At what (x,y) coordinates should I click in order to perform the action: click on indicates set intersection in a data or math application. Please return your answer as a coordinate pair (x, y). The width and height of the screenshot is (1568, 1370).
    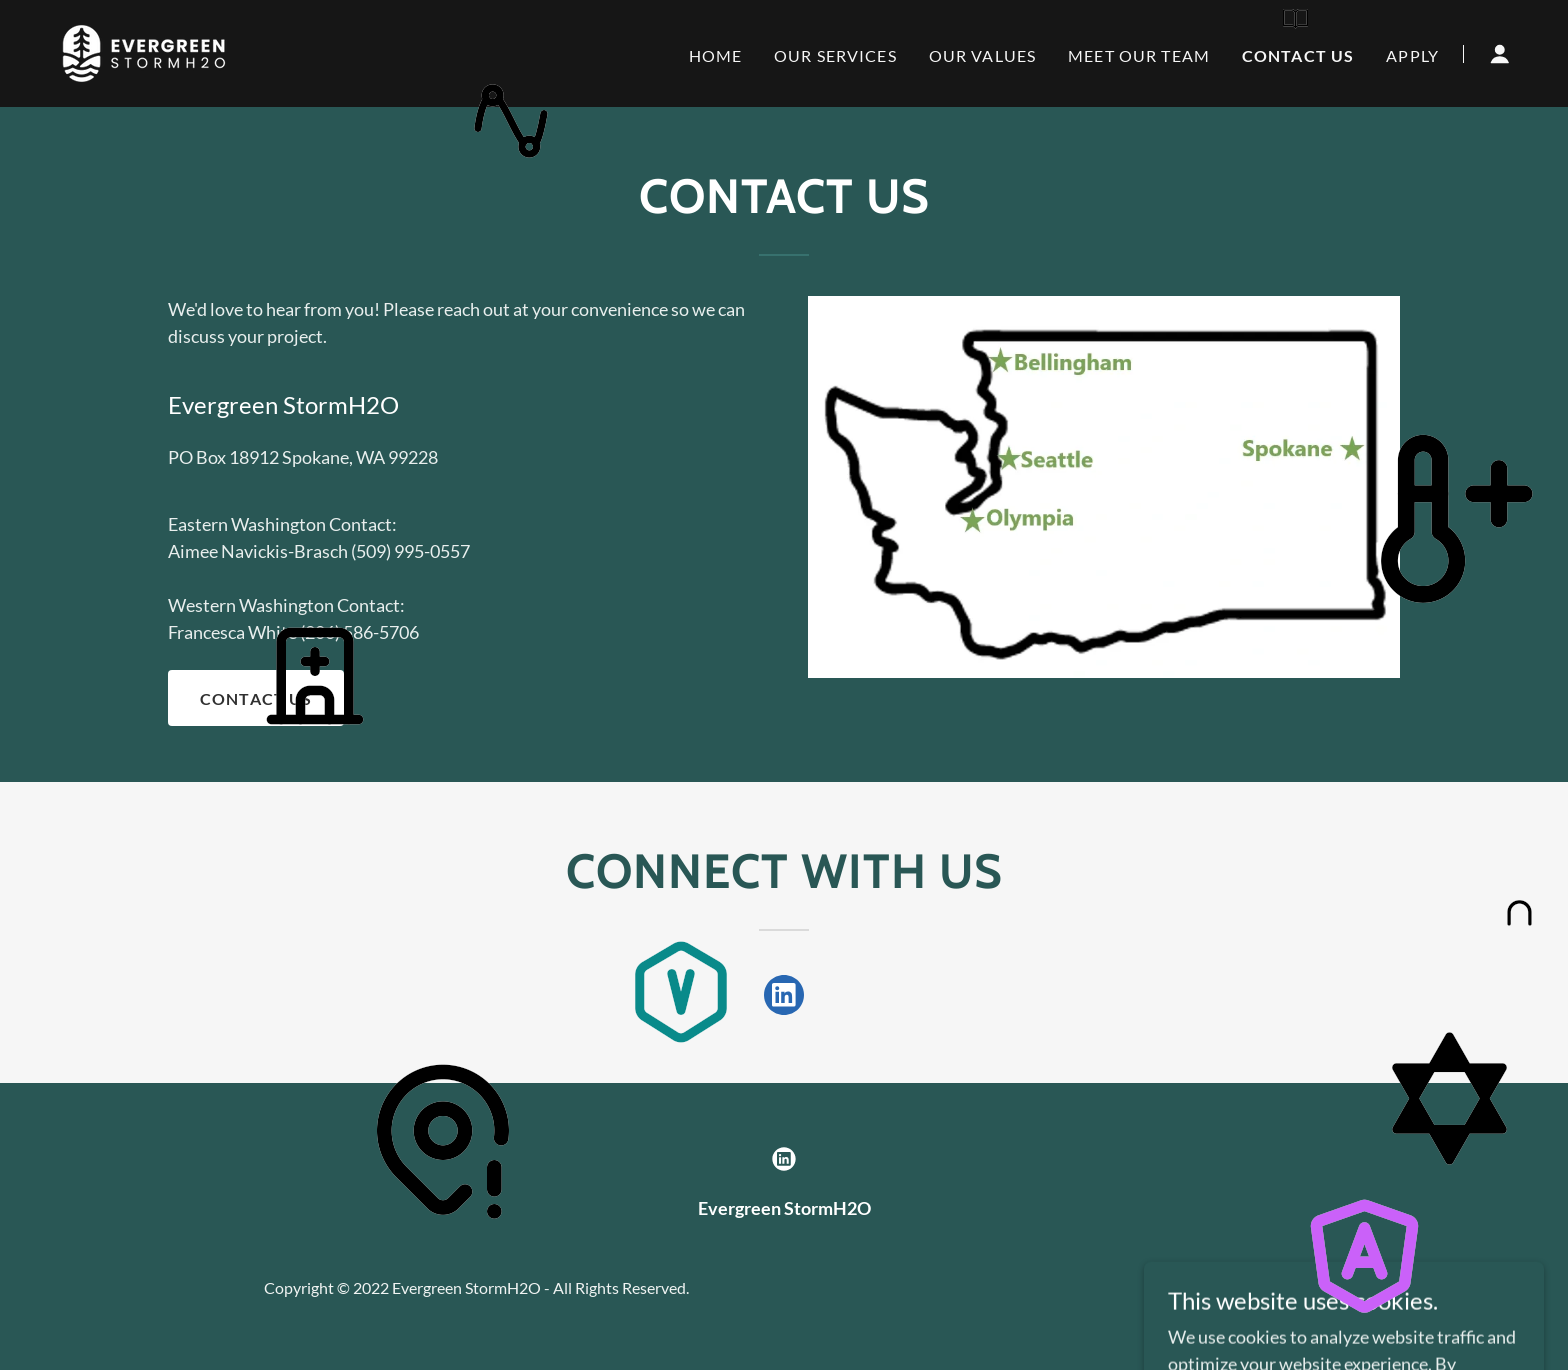
    Looking at the image, I should click on (1519, 913).